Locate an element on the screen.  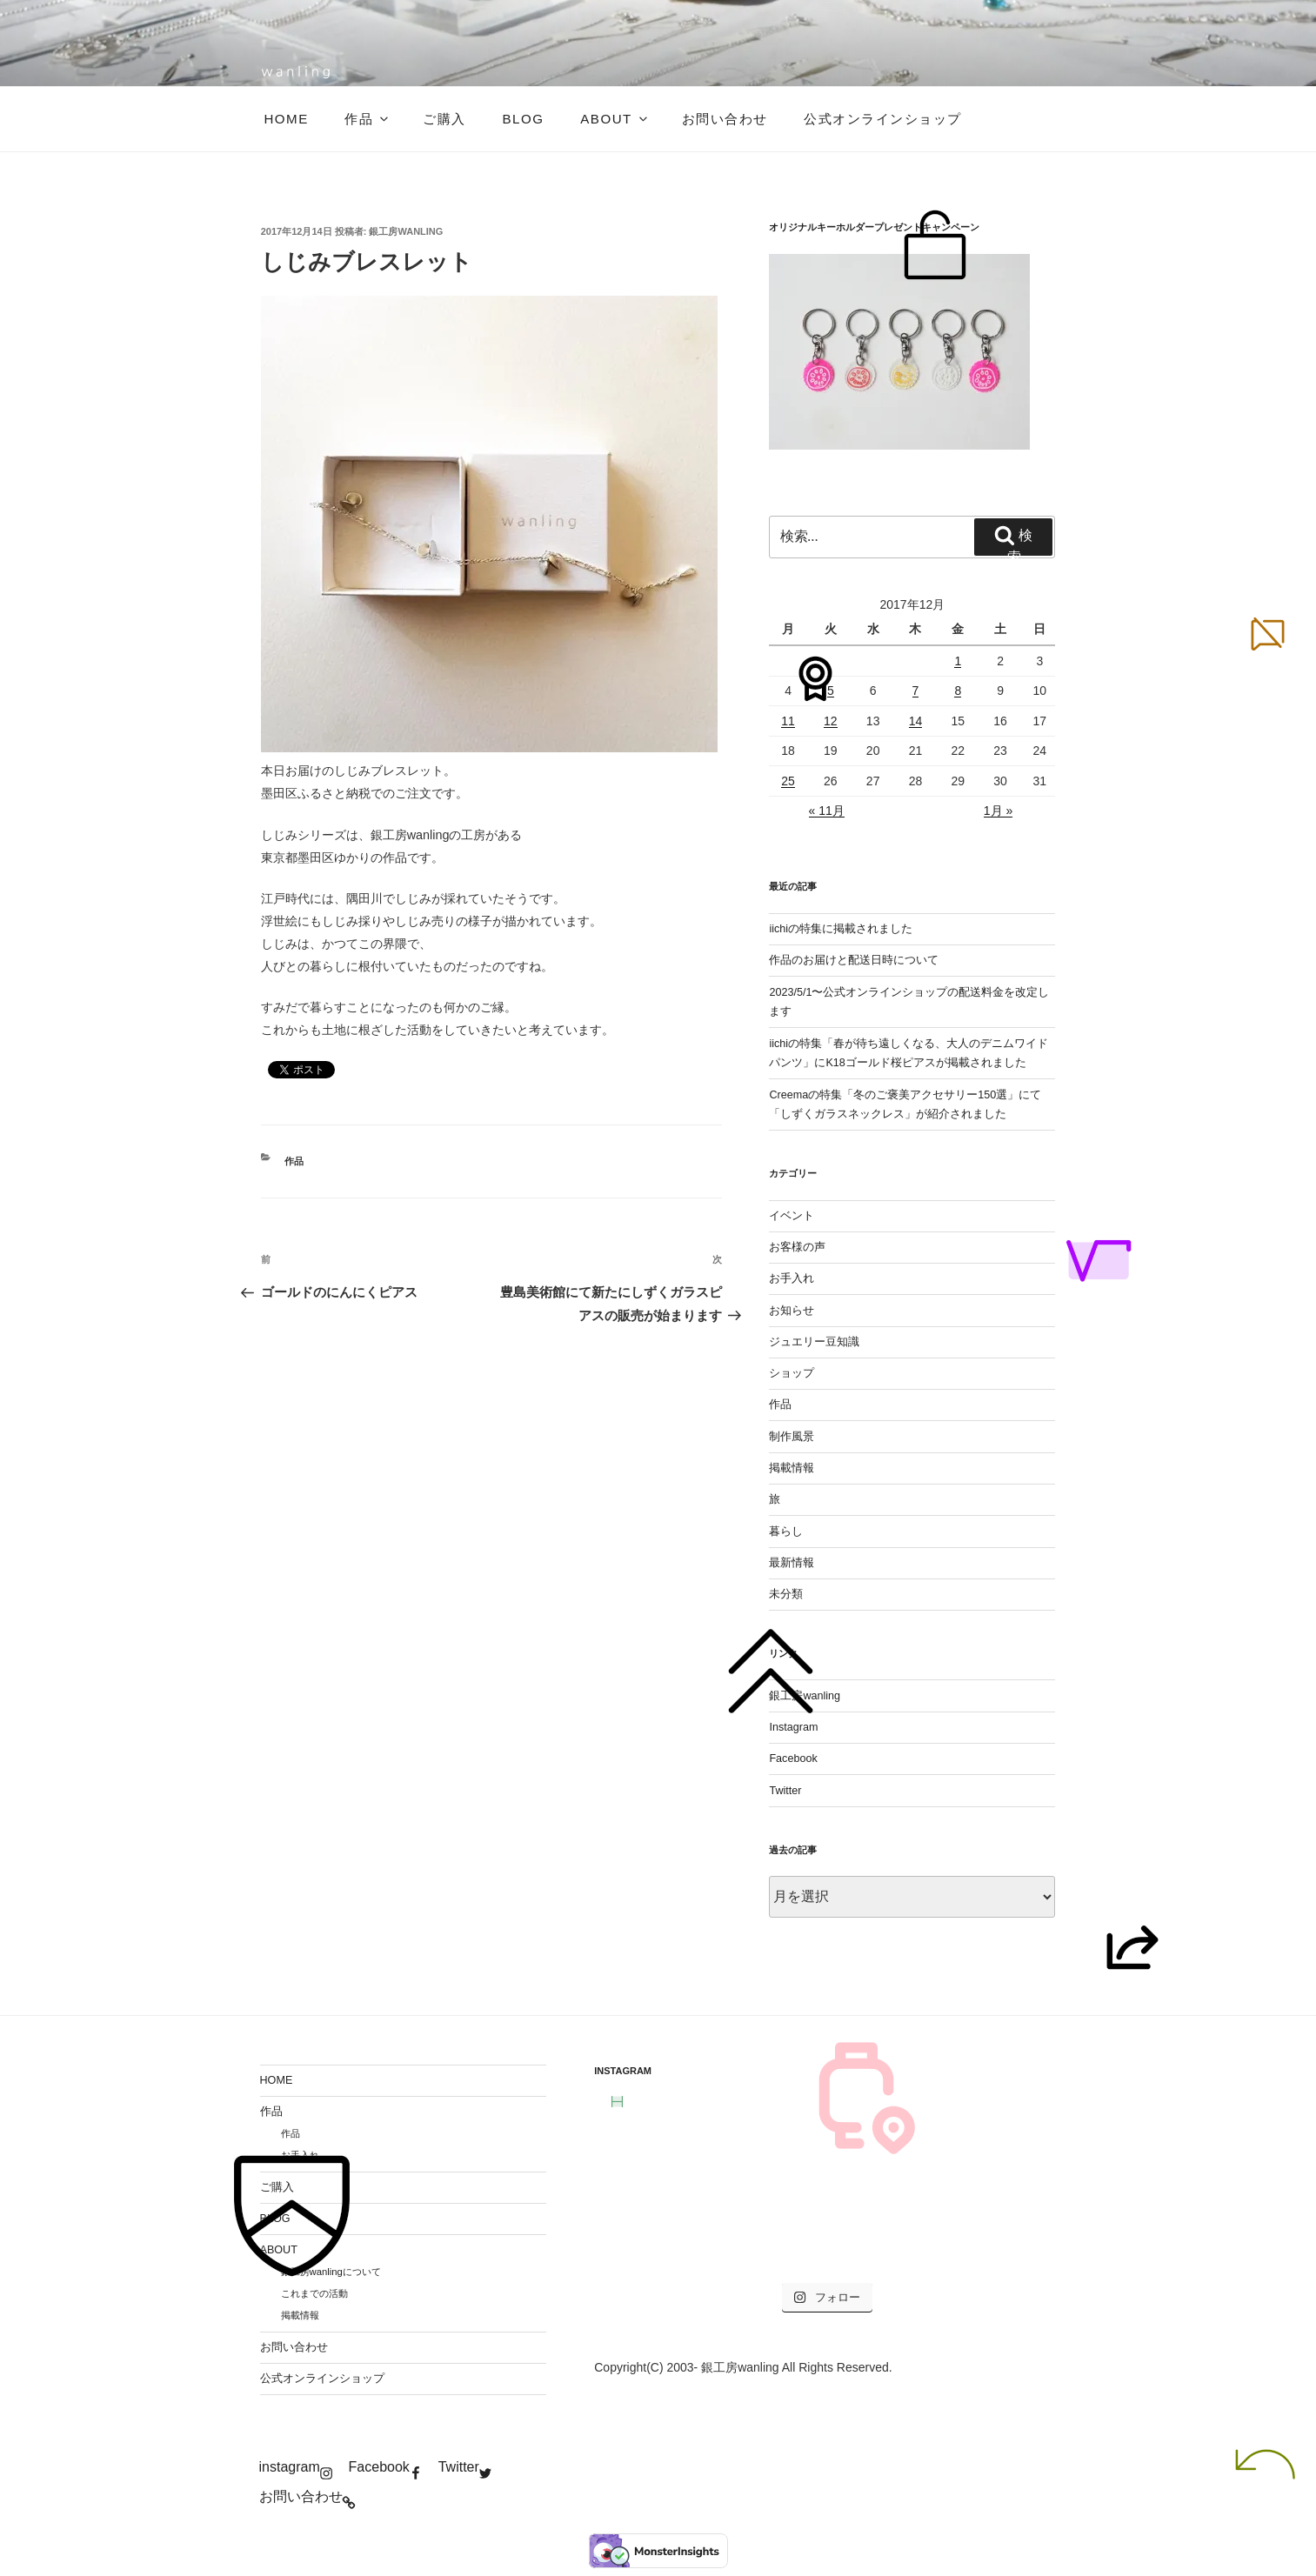
unlock this item or content is located at coordinates (935, 249).